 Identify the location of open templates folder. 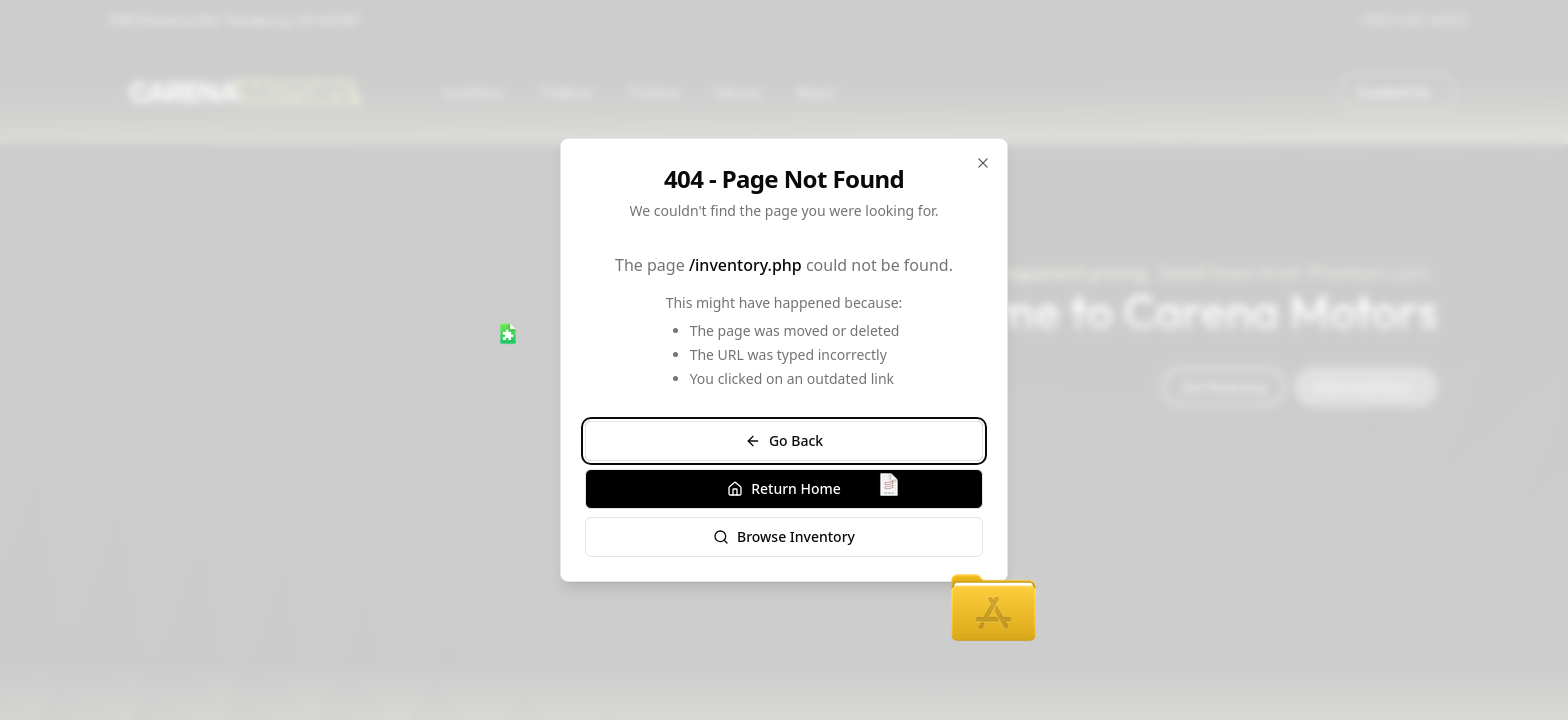
(993, 607).